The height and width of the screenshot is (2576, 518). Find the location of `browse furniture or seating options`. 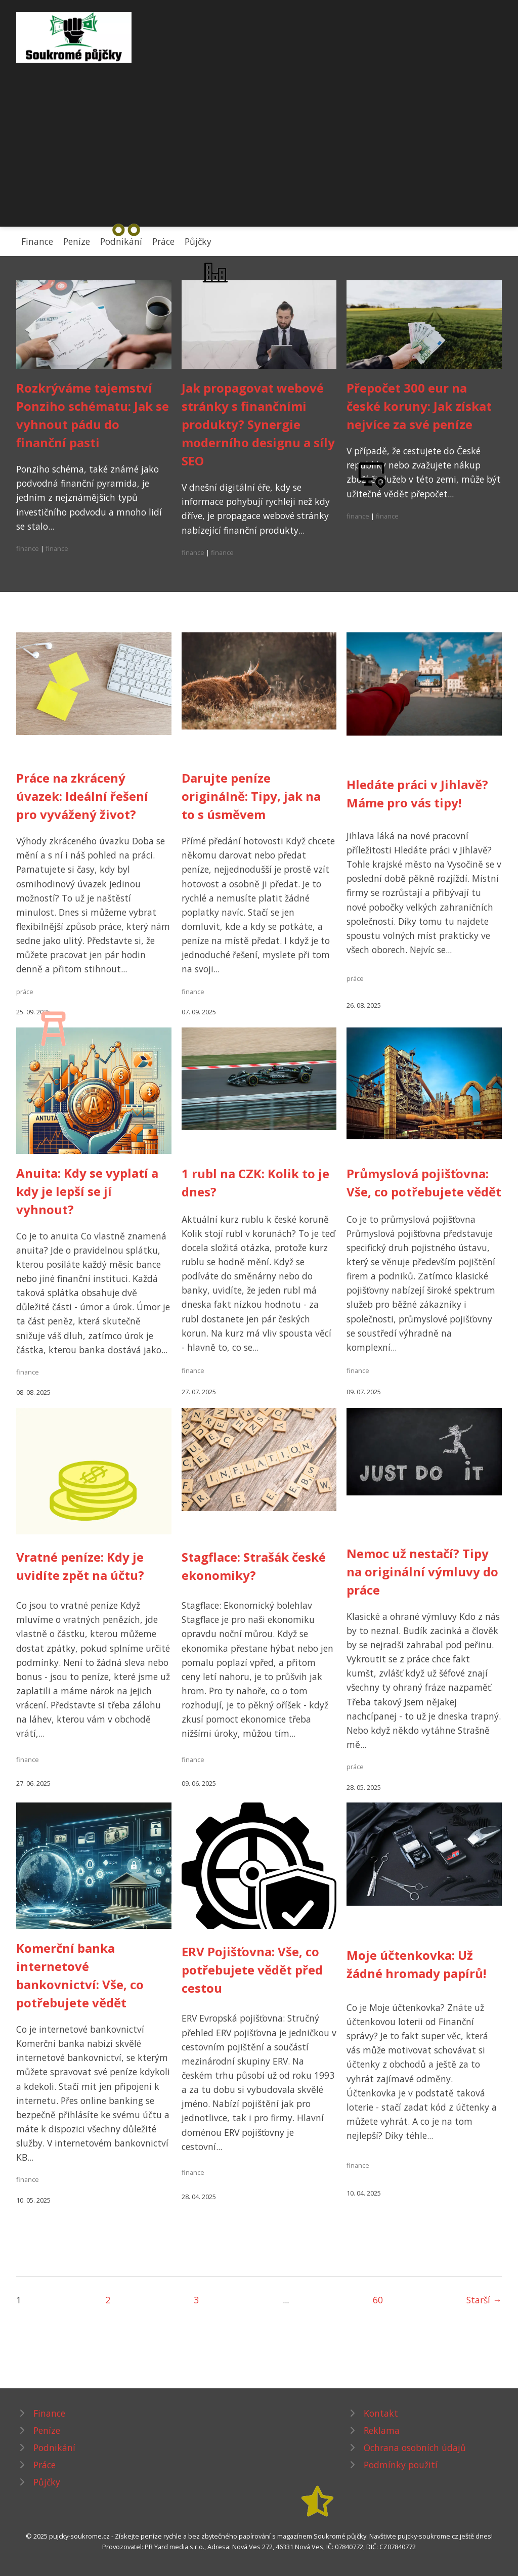

browse furniture or seating options is located at coordinates (53, 1028).